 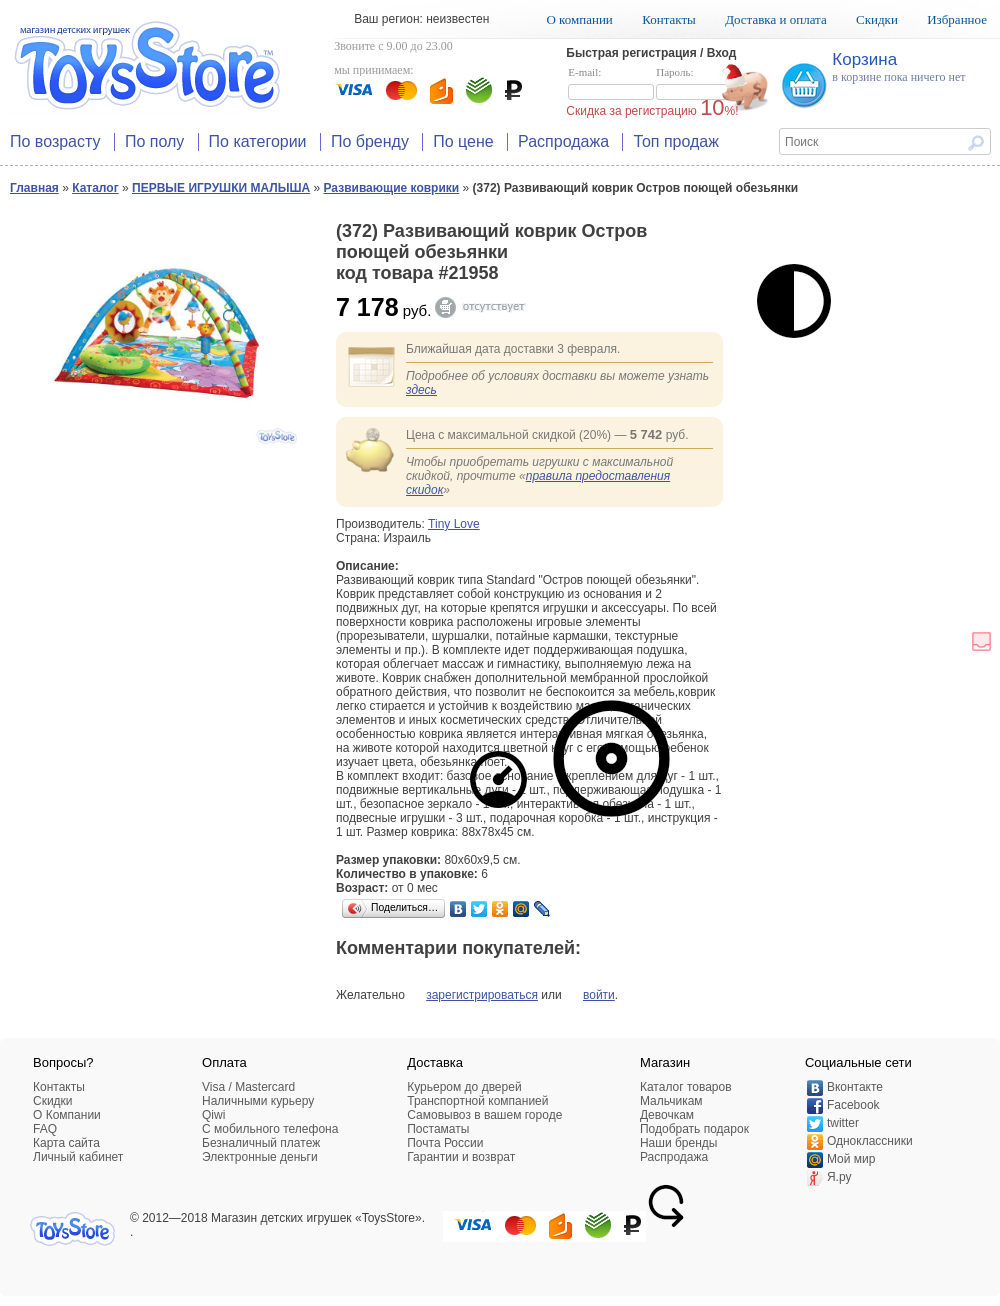 What do you see at coordinates (498, 779) in the screenshot?
I see `access the dashboard overview` at bounding box center [498, 779].